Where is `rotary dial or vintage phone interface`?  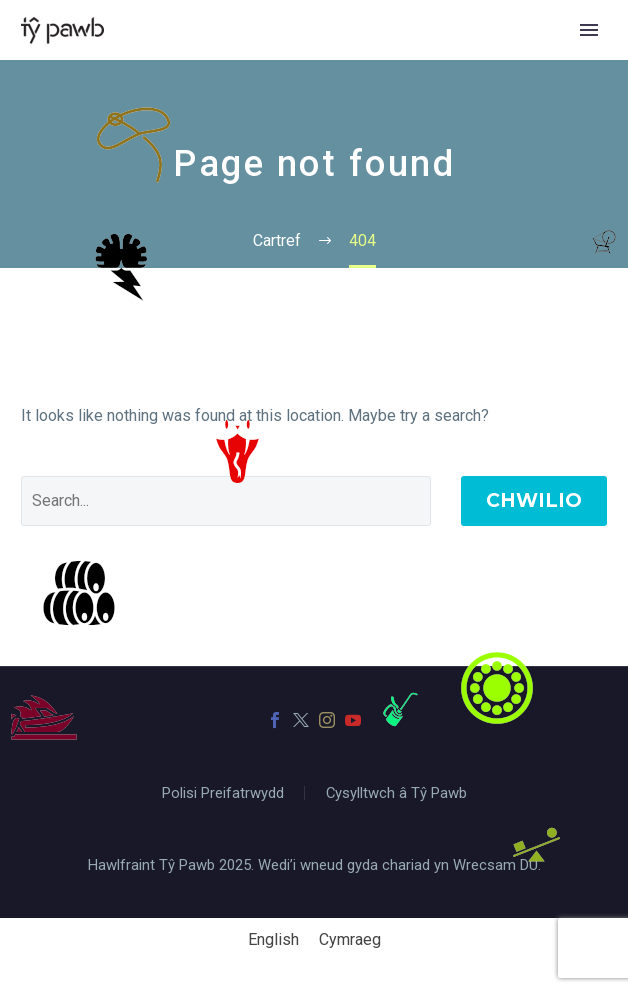 rotary dial or vintage phone interface is located at coordinates (497, 688).